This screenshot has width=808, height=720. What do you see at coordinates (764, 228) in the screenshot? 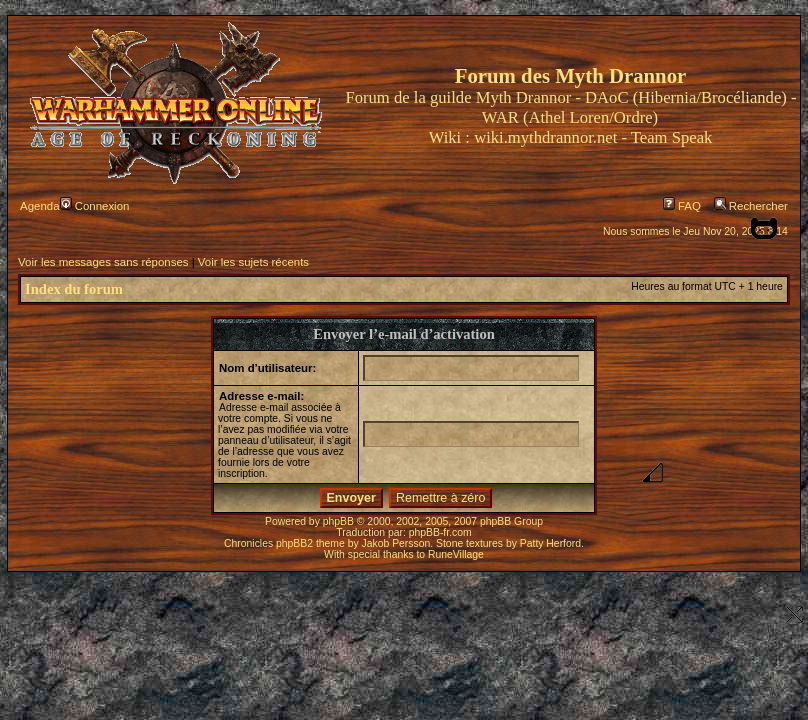
I see `finn the human character icon from adventure time` at bounding box center [764, 228].